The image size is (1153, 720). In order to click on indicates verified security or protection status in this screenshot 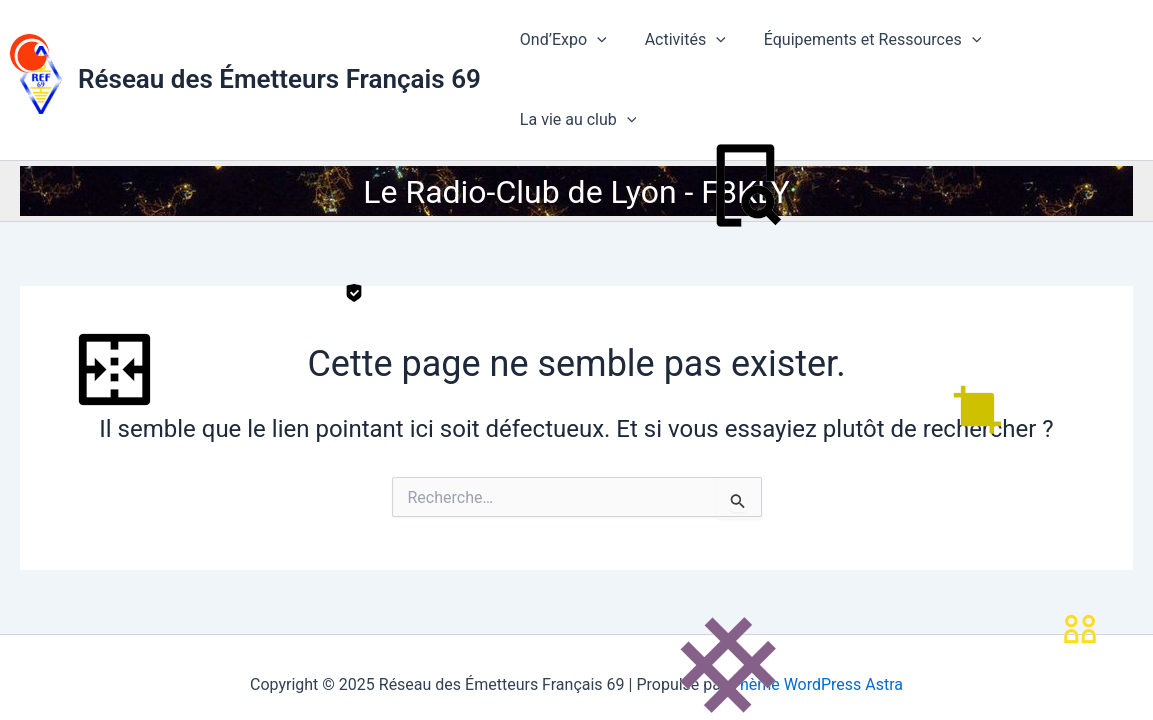, I will do `click(354, 293)`.